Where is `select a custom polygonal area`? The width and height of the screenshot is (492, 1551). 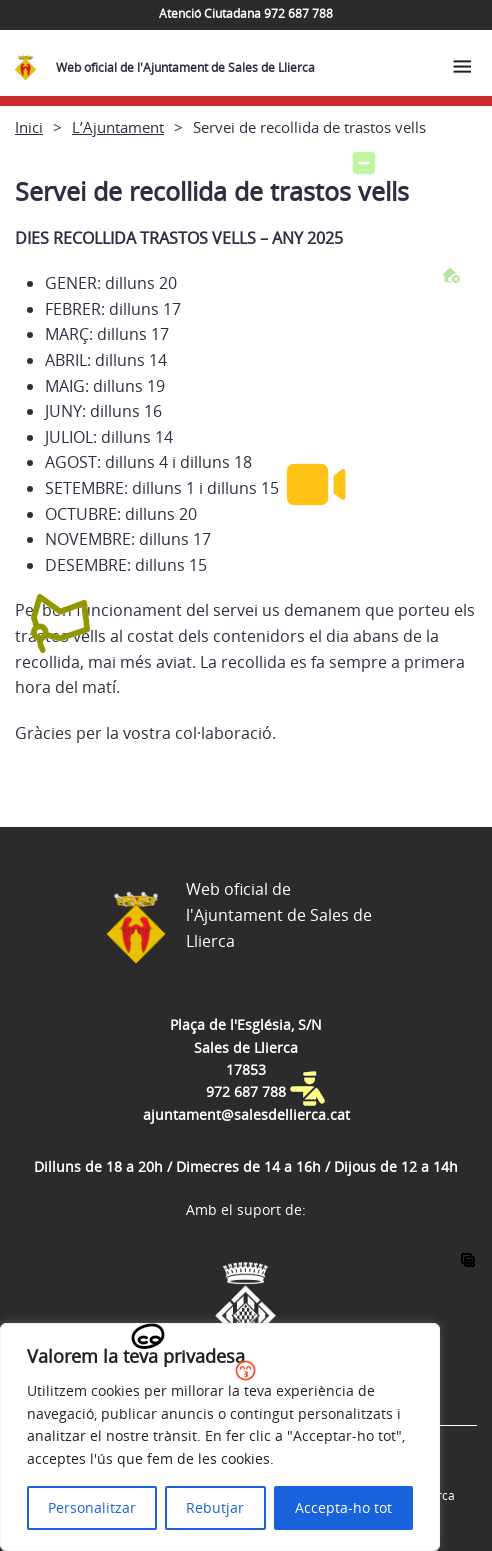 select a custom polygonal area is located at coordinates (60, 623).